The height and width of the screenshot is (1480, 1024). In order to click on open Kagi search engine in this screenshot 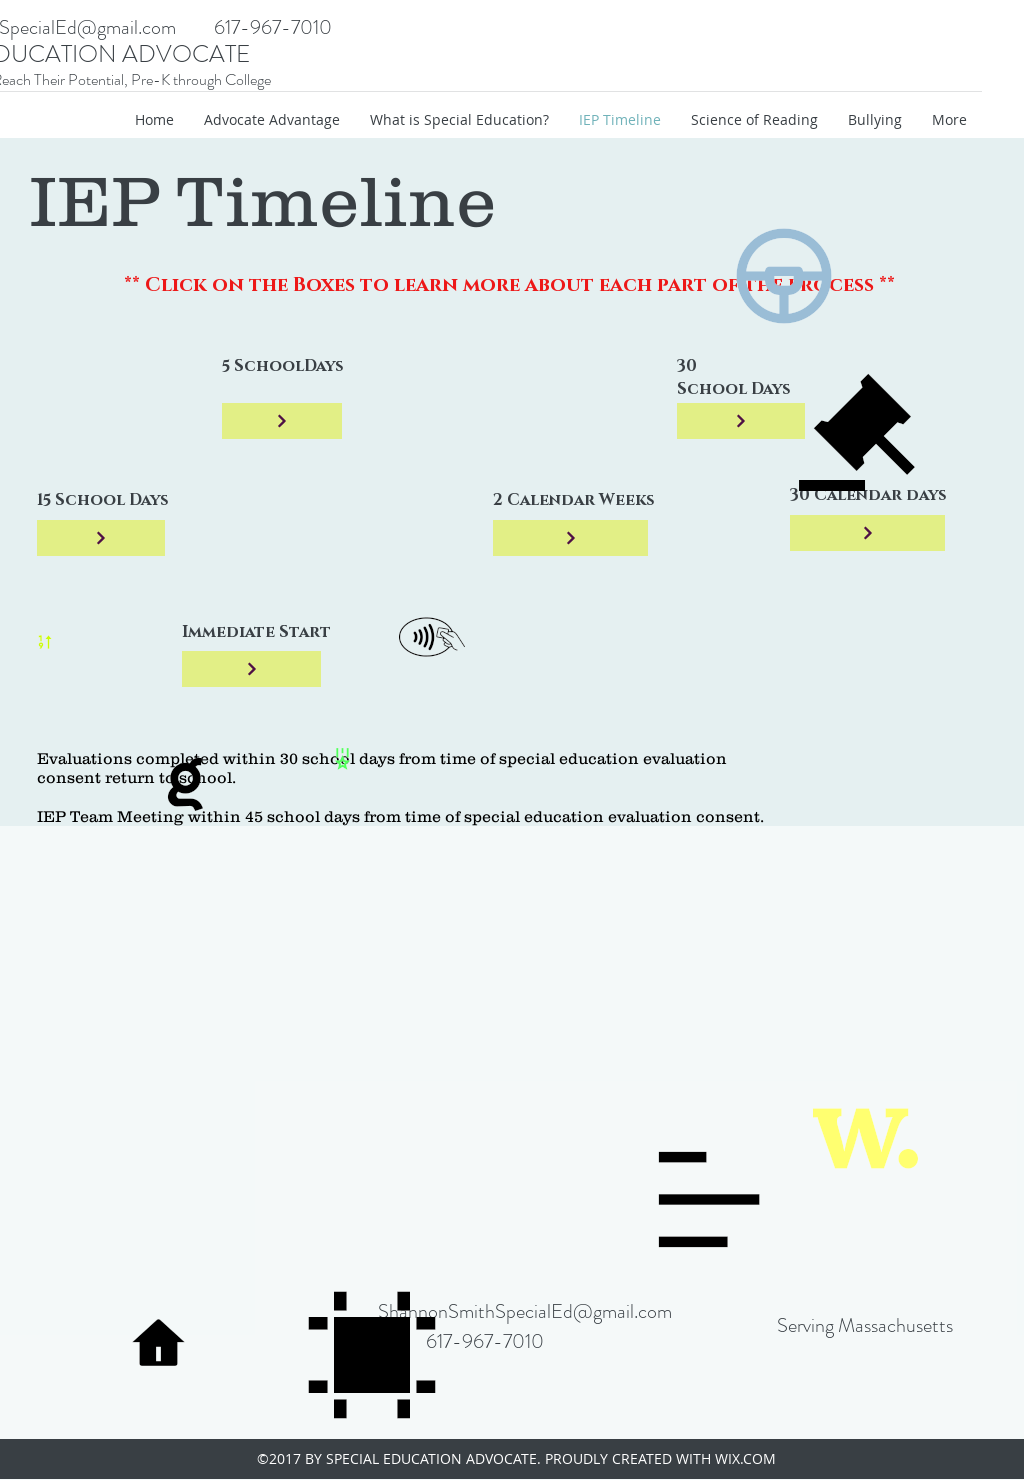, I will do `click(185, 784)`.